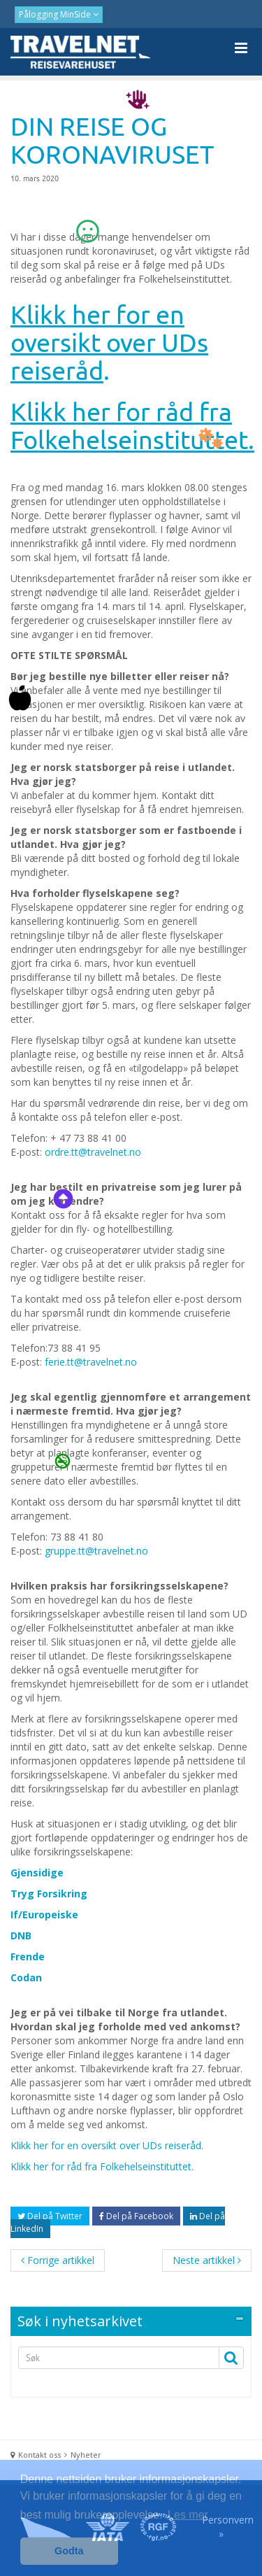  What do you see at coordinates (63, 1198) in the screenshot?
I see `upload a file or document` at bounding box center [63, 1198].